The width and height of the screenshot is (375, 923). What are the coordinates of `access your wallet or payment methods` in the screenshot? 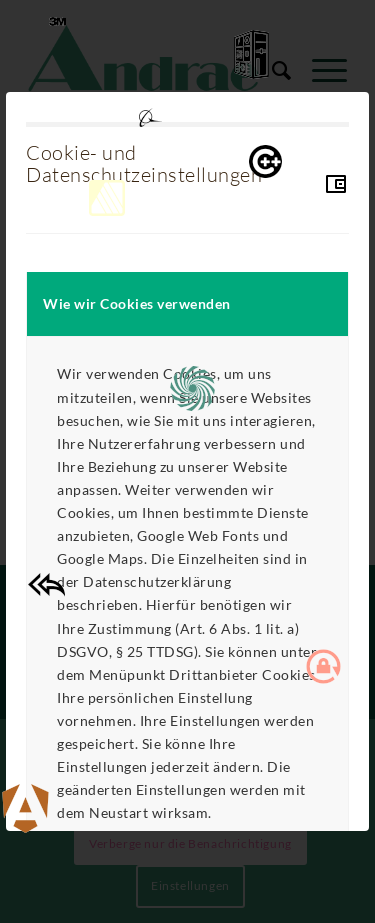 It's located at (336, 184).